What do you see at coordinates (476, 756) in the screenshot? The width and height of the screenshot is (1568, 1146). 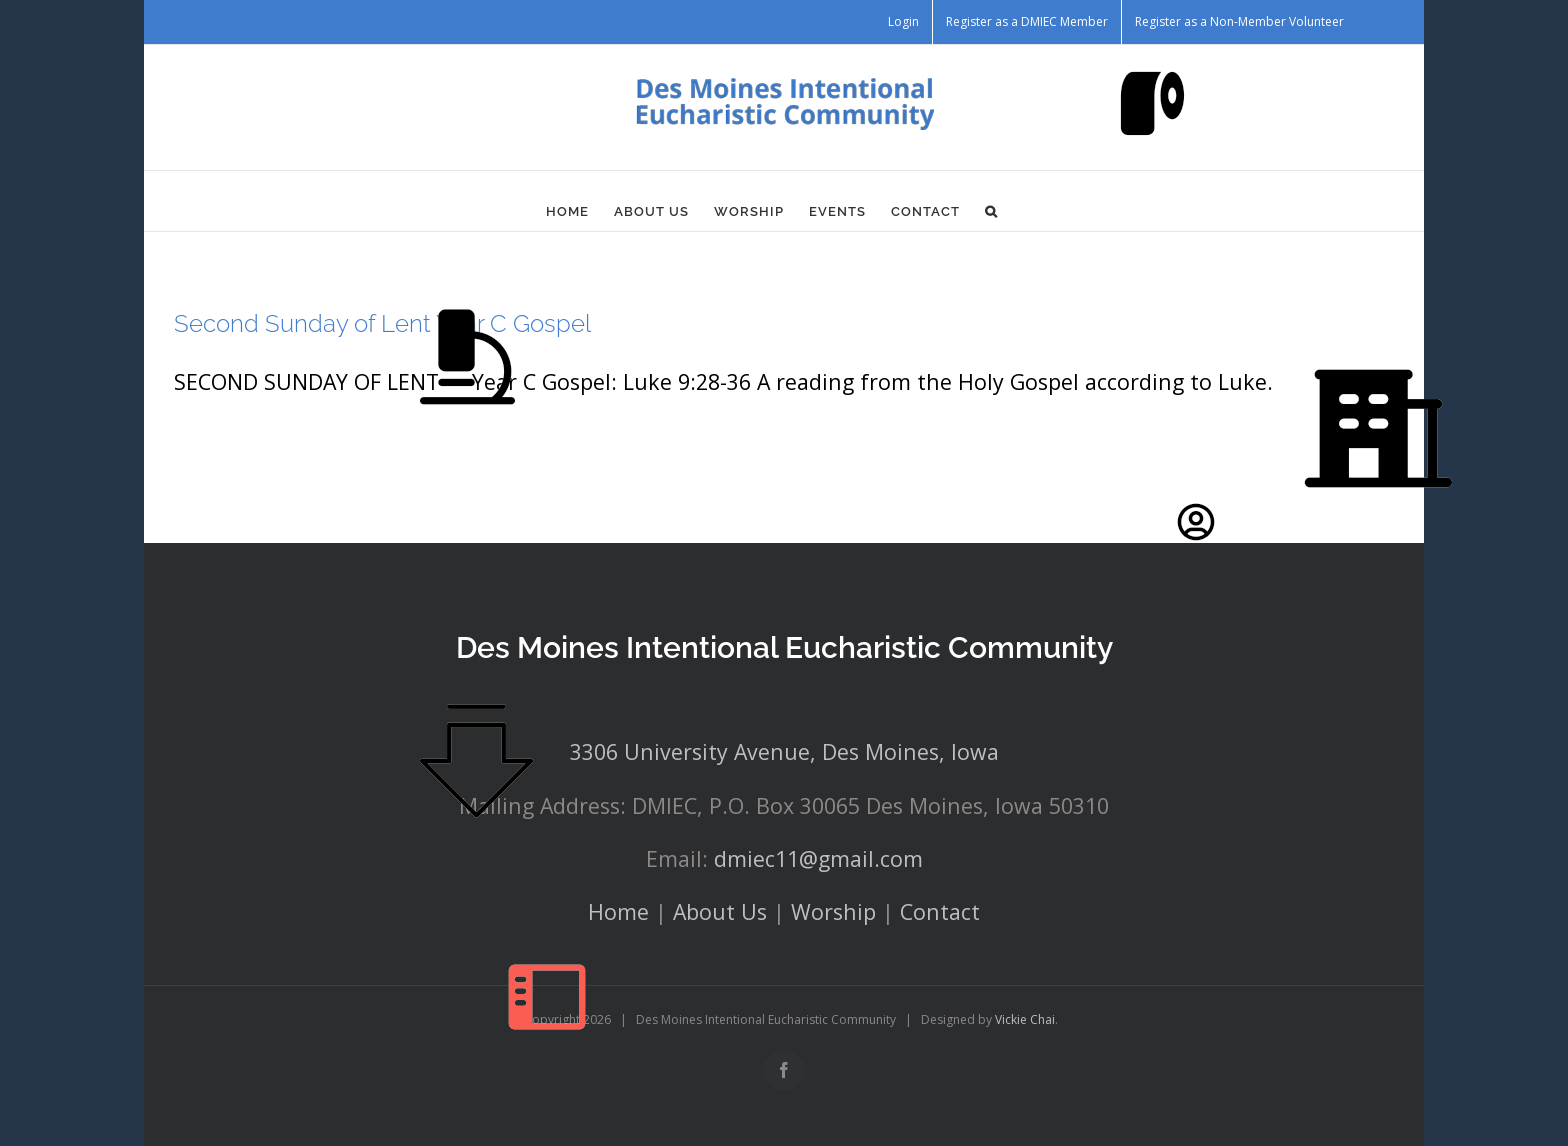 I see `download file or content` at bounding box center [476, 756].